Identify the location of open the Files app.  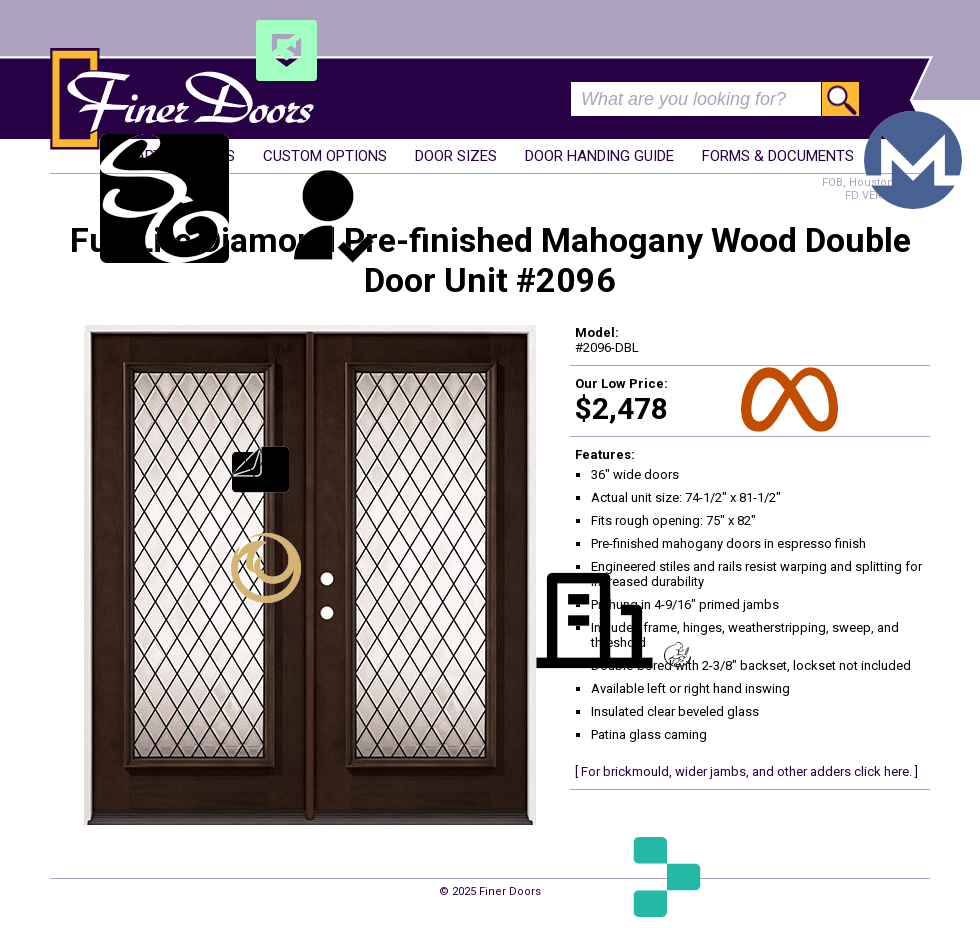
(260, 469).